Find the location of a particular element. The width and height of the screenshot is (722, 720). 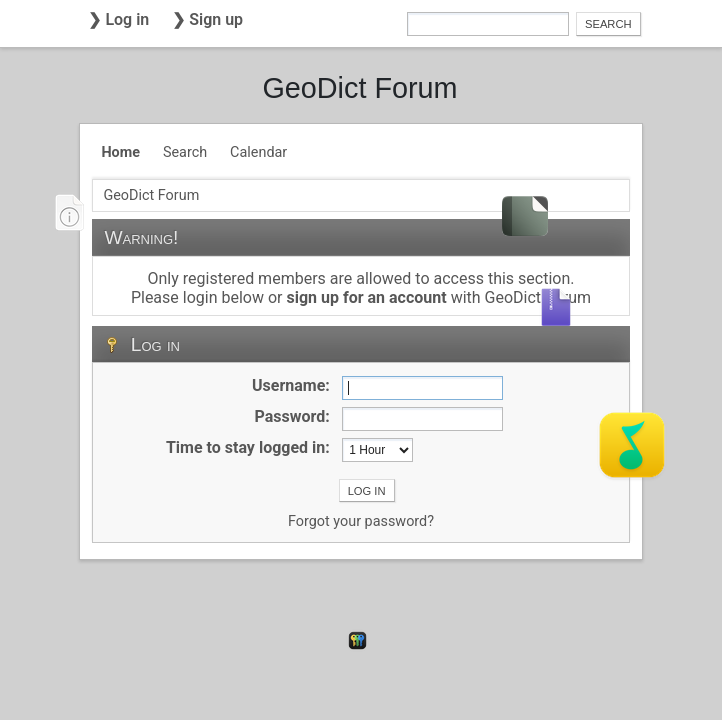

change desktop wallpaper settings is located at coordinates (525, 215).